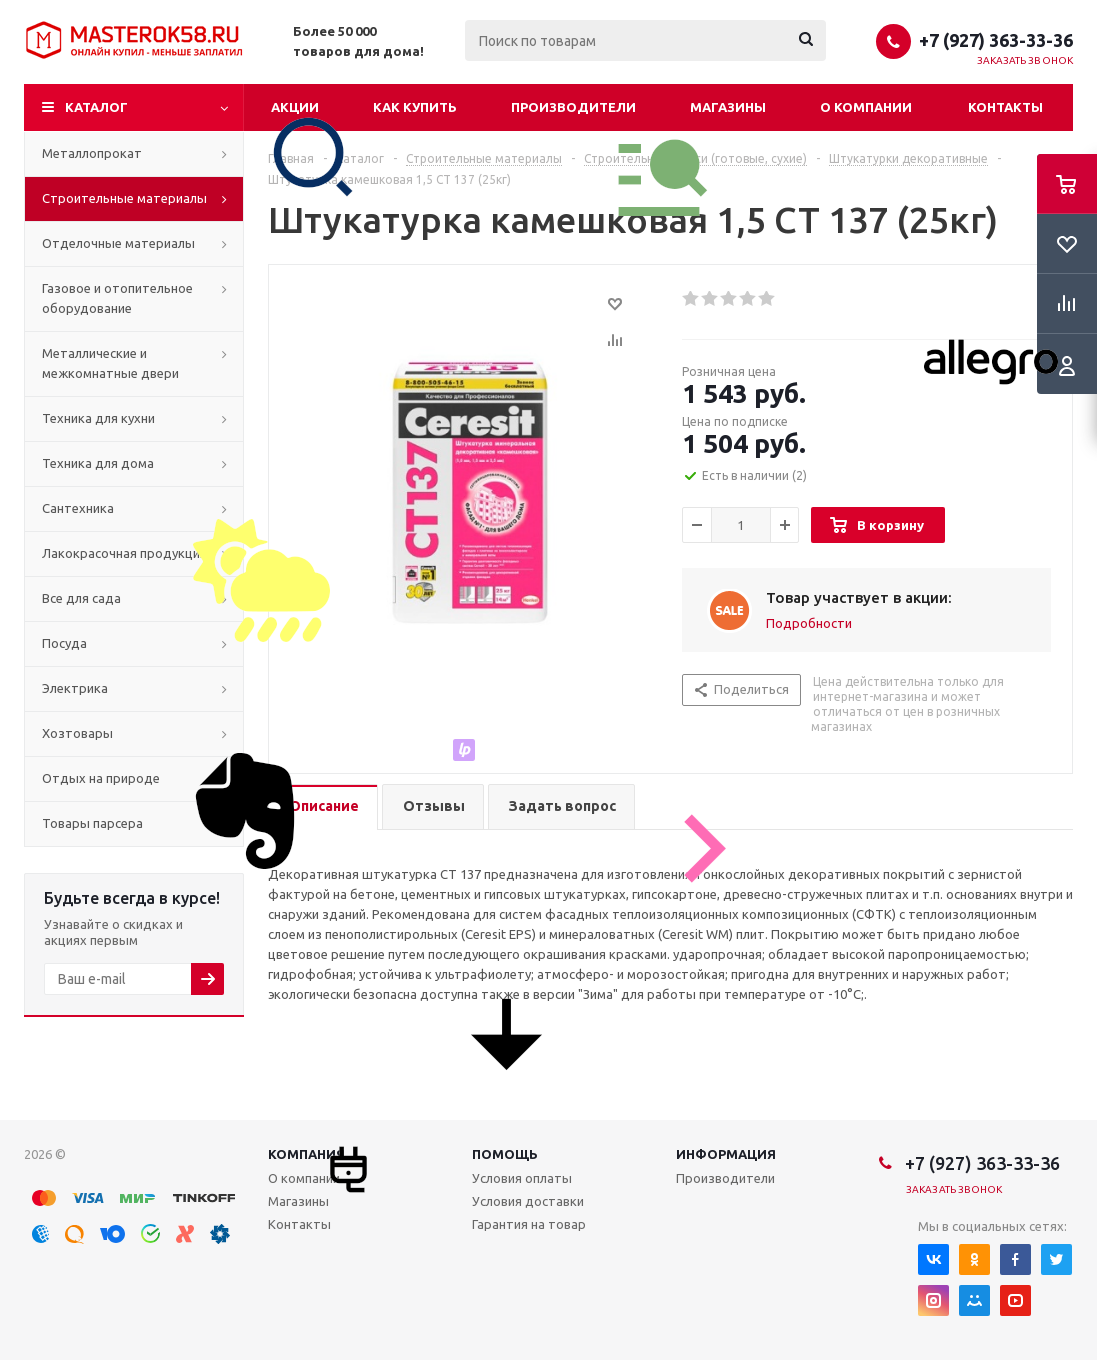 The image size is (1097, 1360). I want to click on connect to a power source, so click(348, 1169).